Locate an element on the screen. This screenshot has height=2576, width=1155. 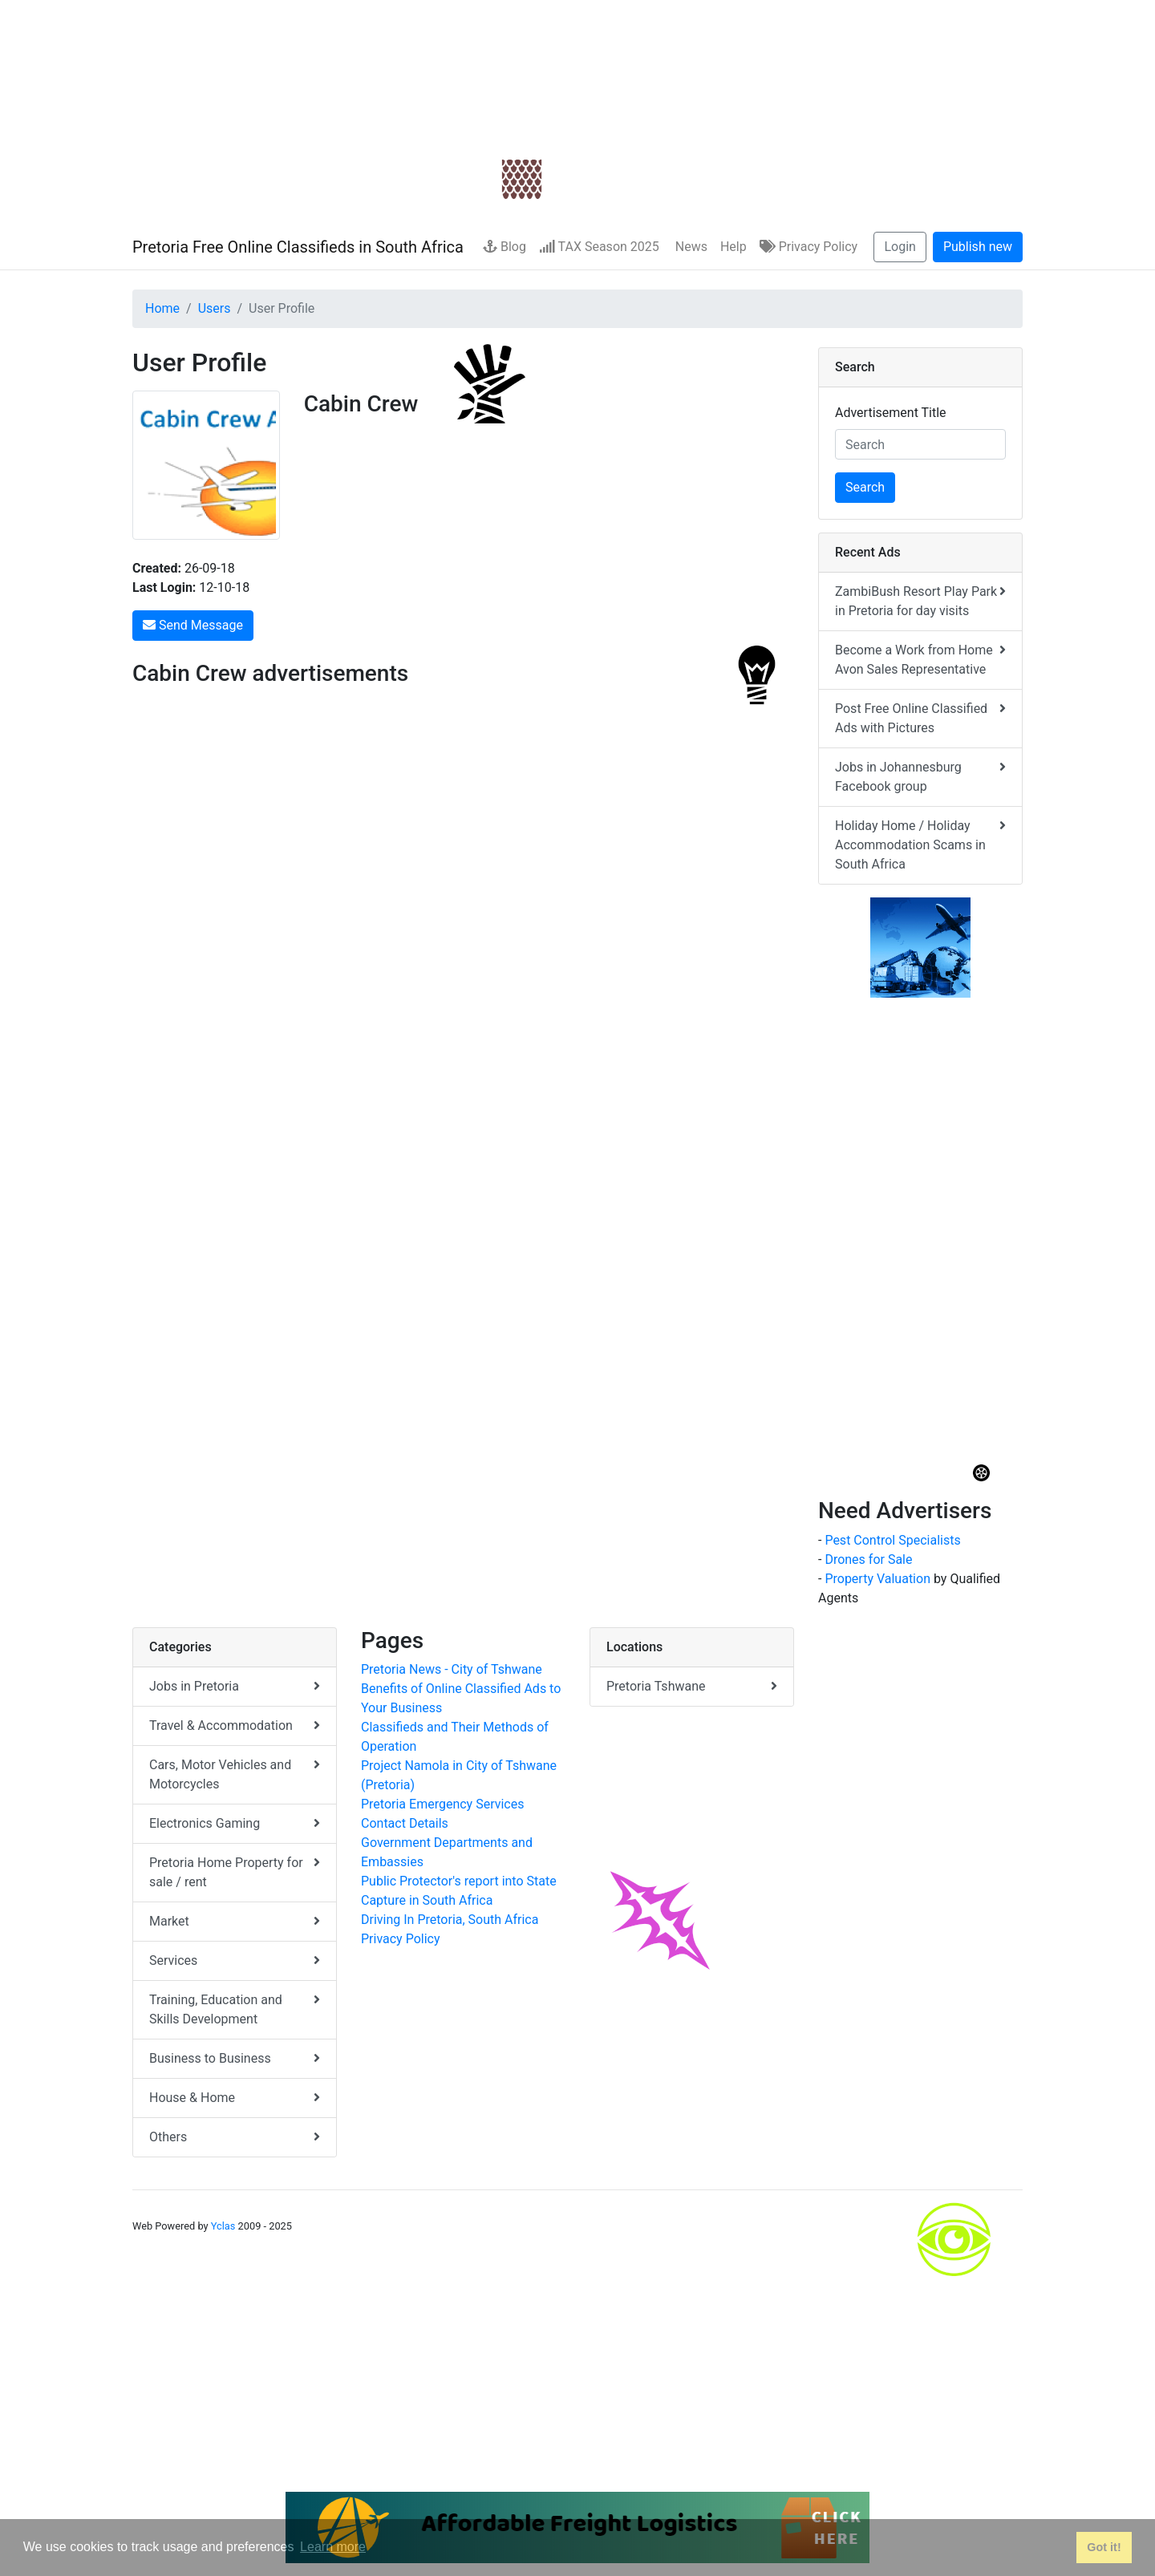
access first aid or injury reporting is located at coordinates (489, 383).